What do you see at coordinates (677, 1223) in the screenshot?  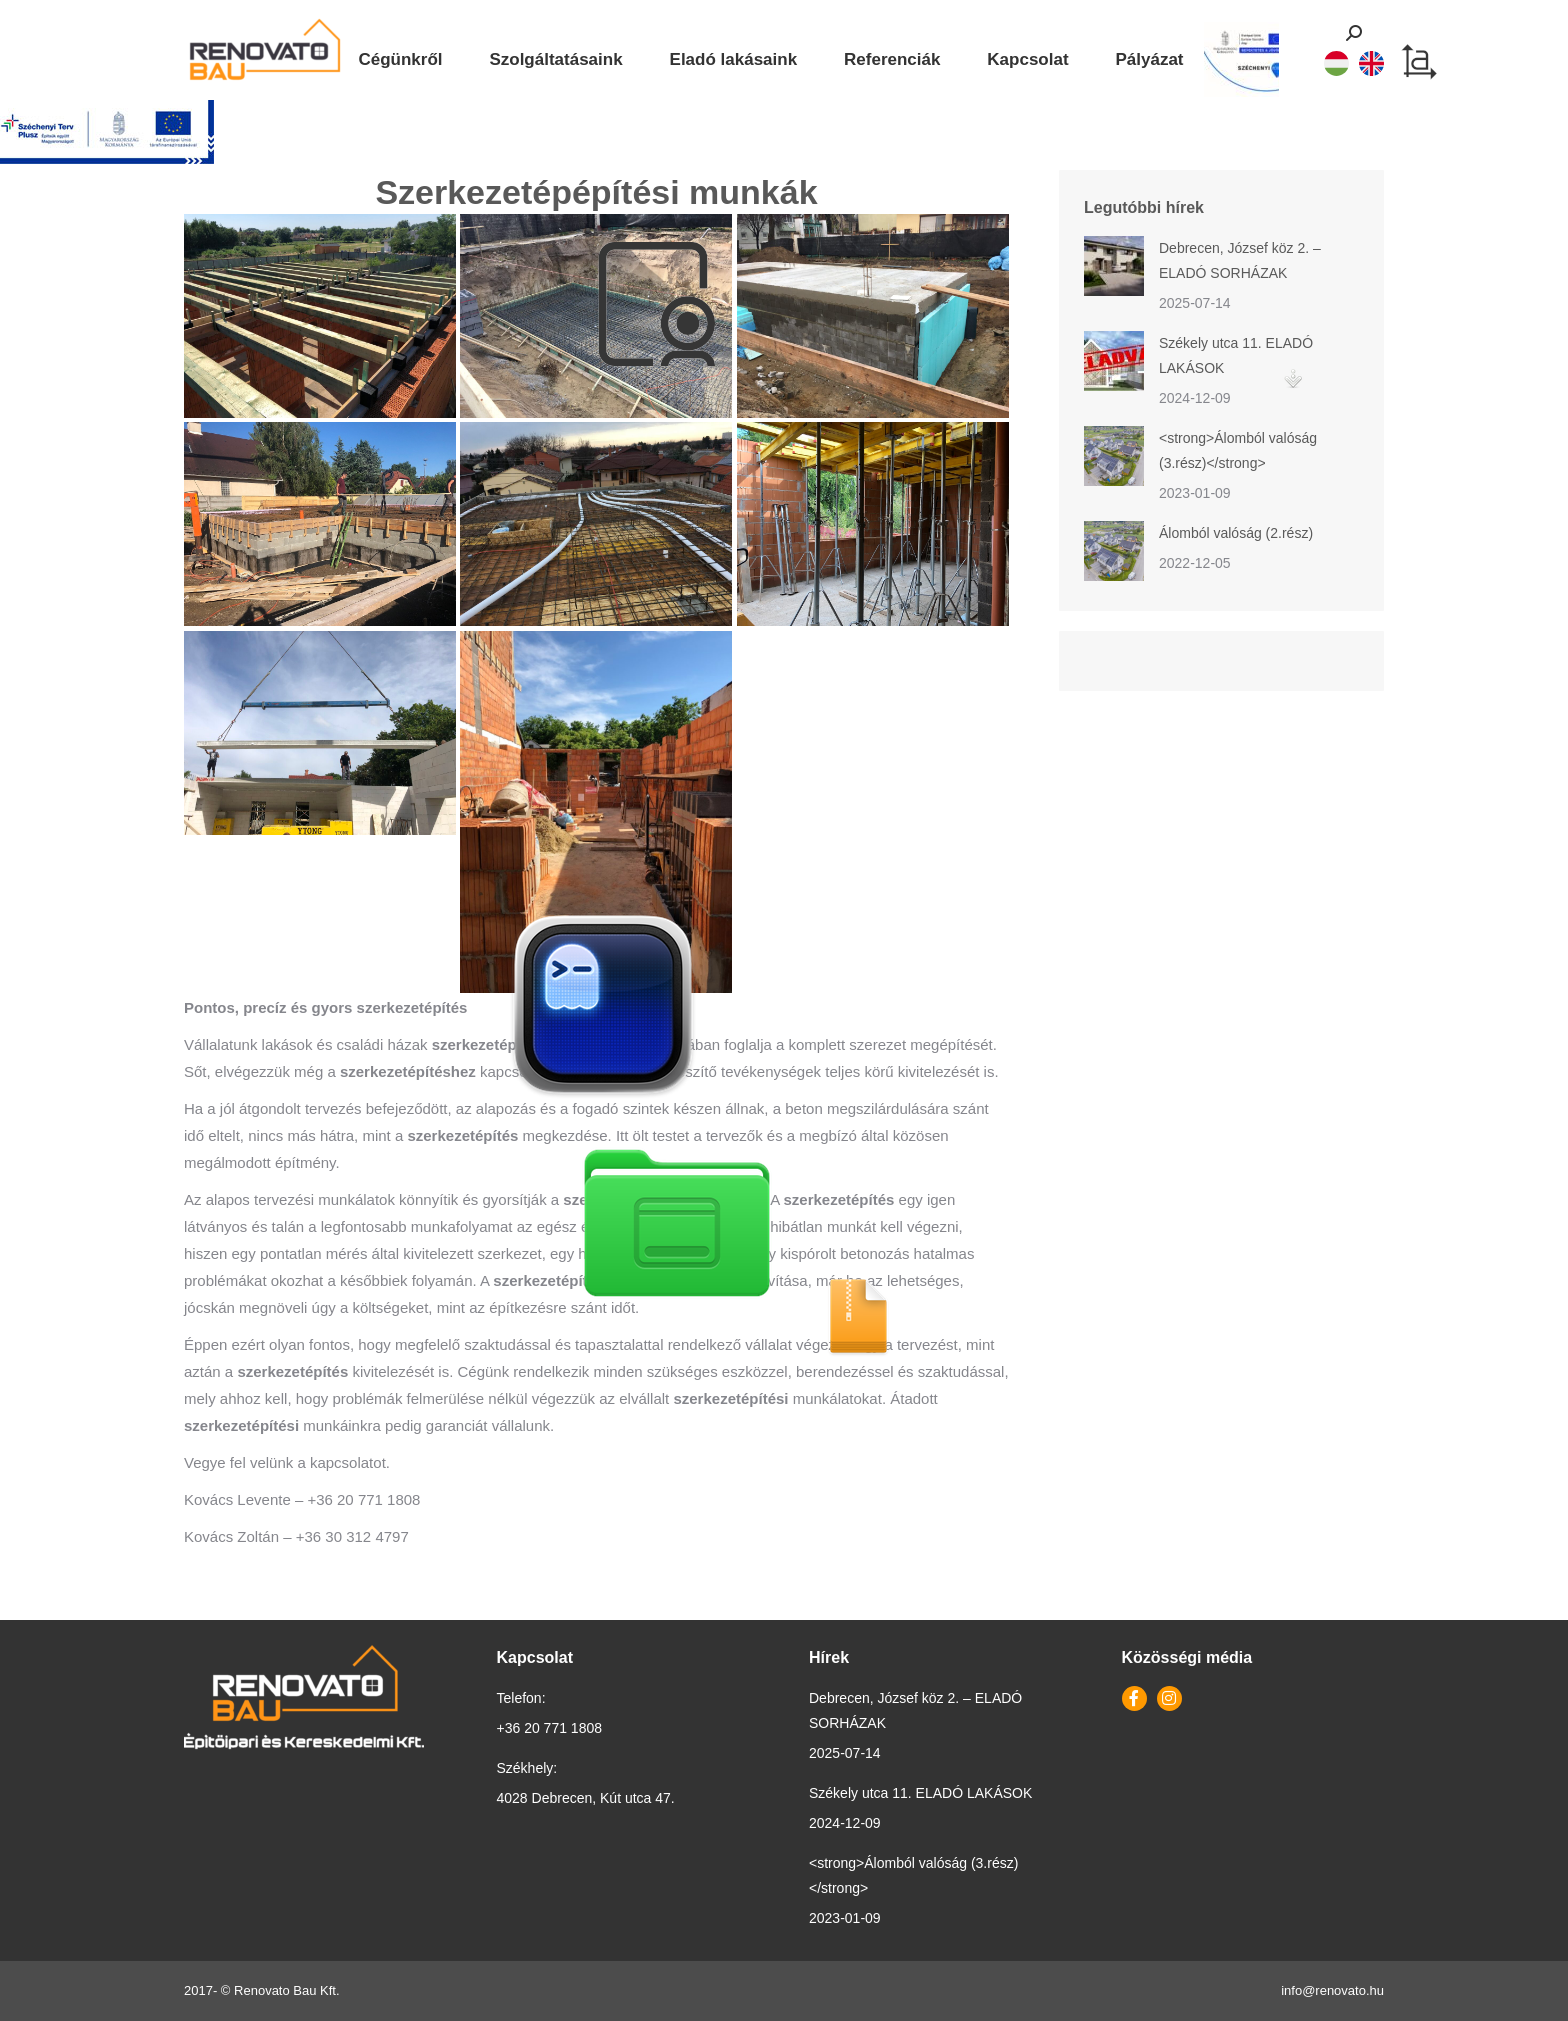 I see `open desktop folder` at bounding box center [677, 1223].